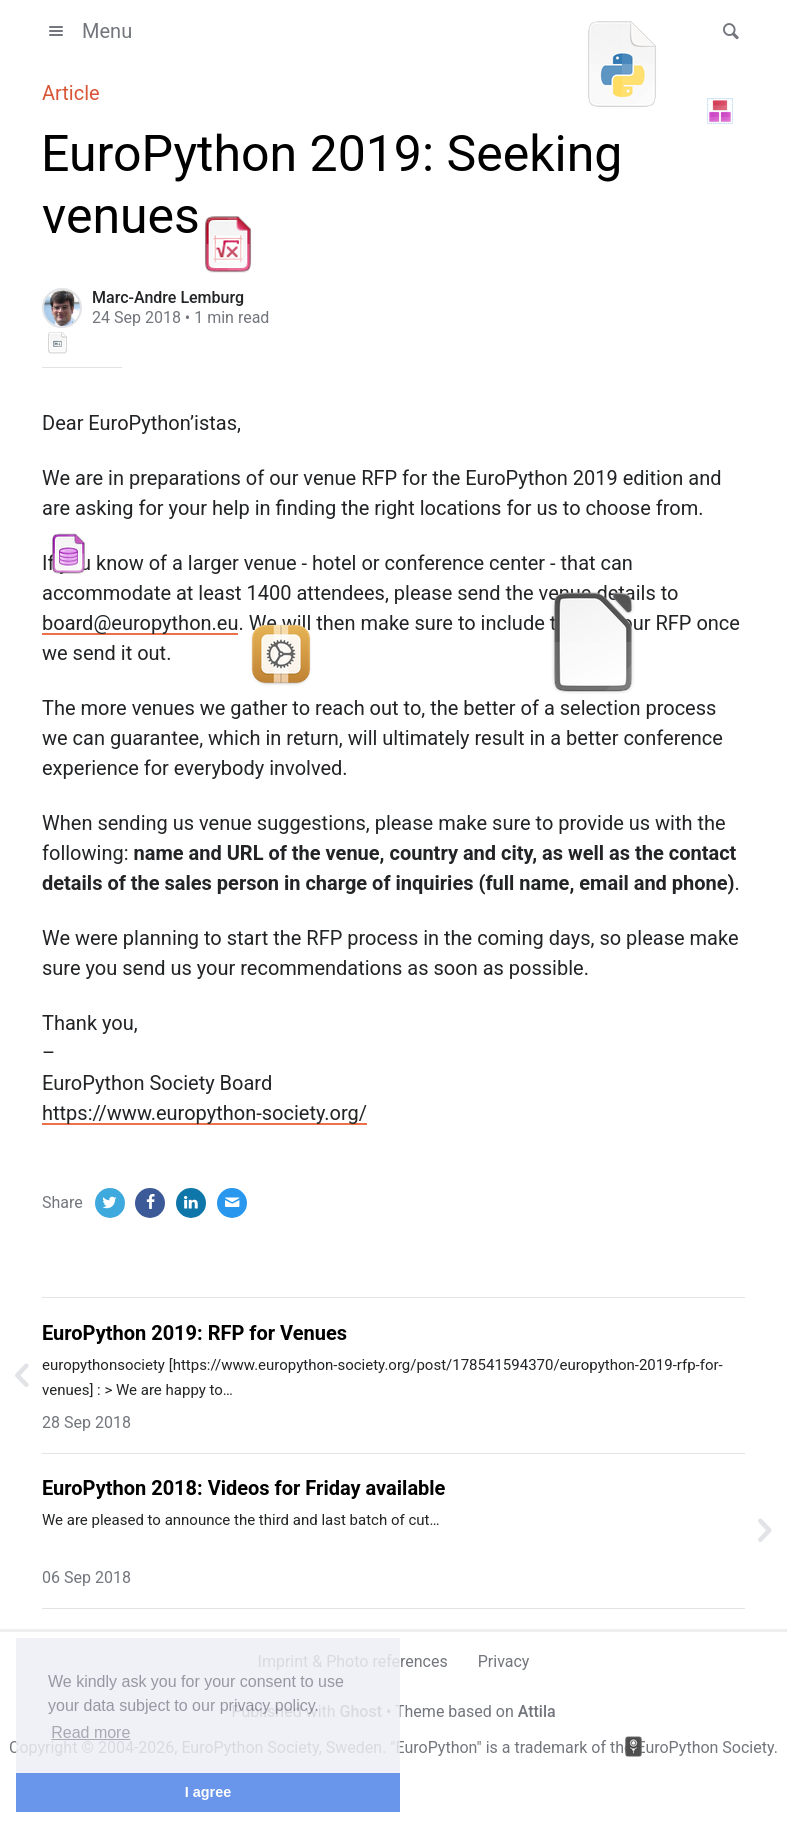  Describe the element at coordinates (622, 64) in the screenshot. I see `a python source code file` at that location.